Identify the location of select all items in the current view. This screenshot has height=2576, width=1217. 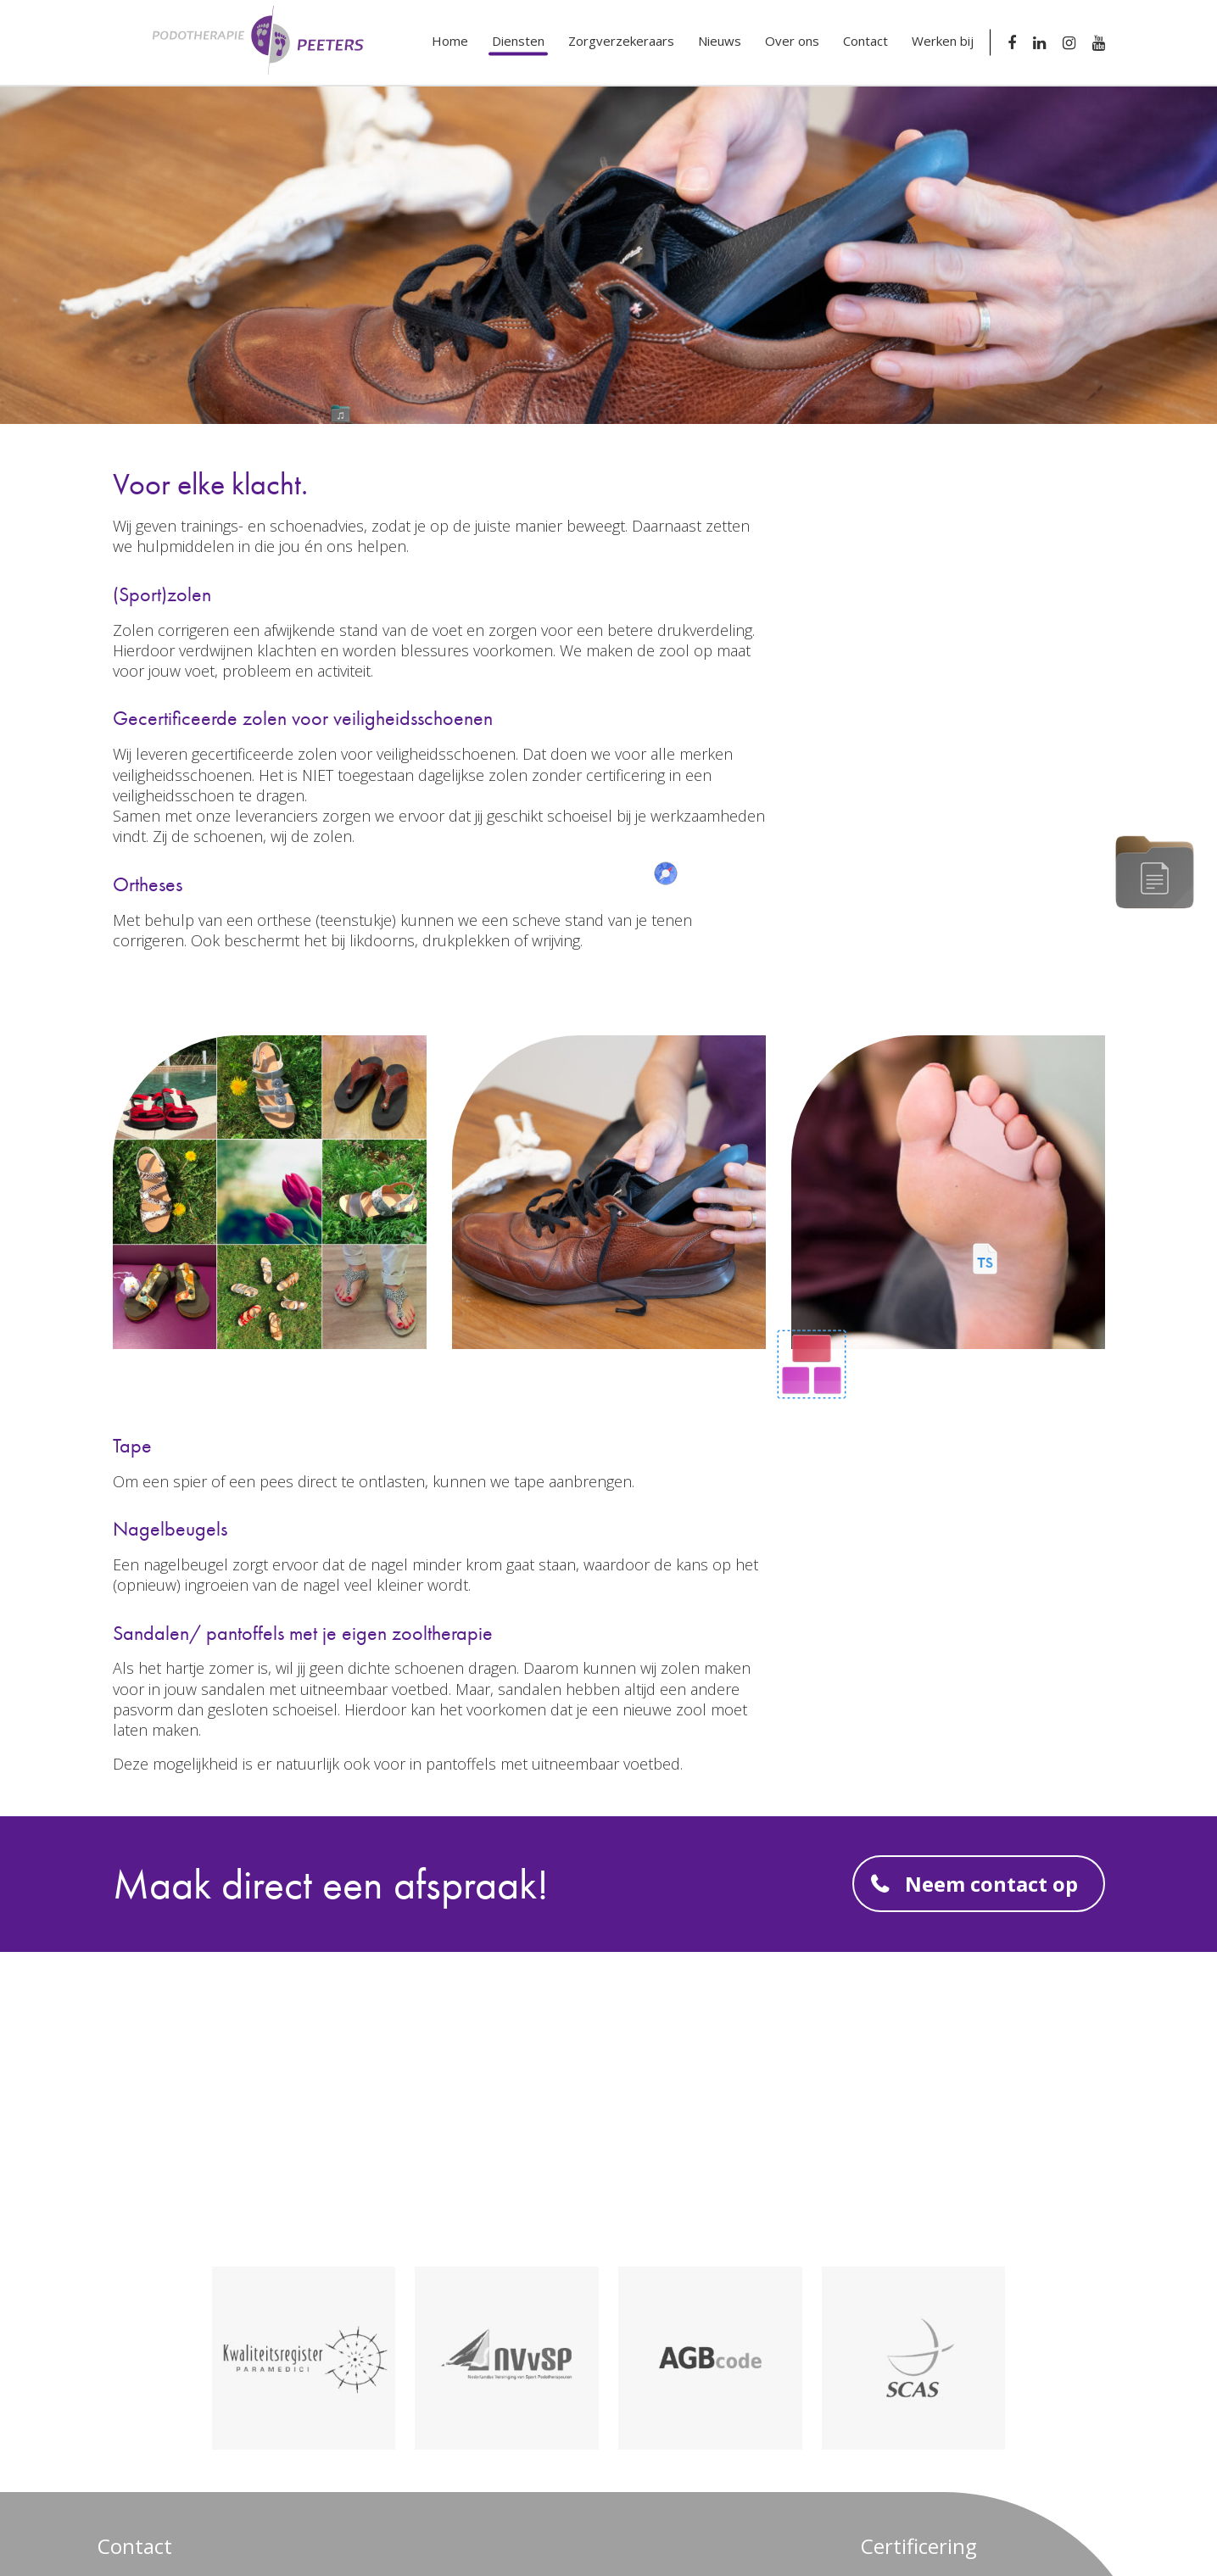
(812, 1364).